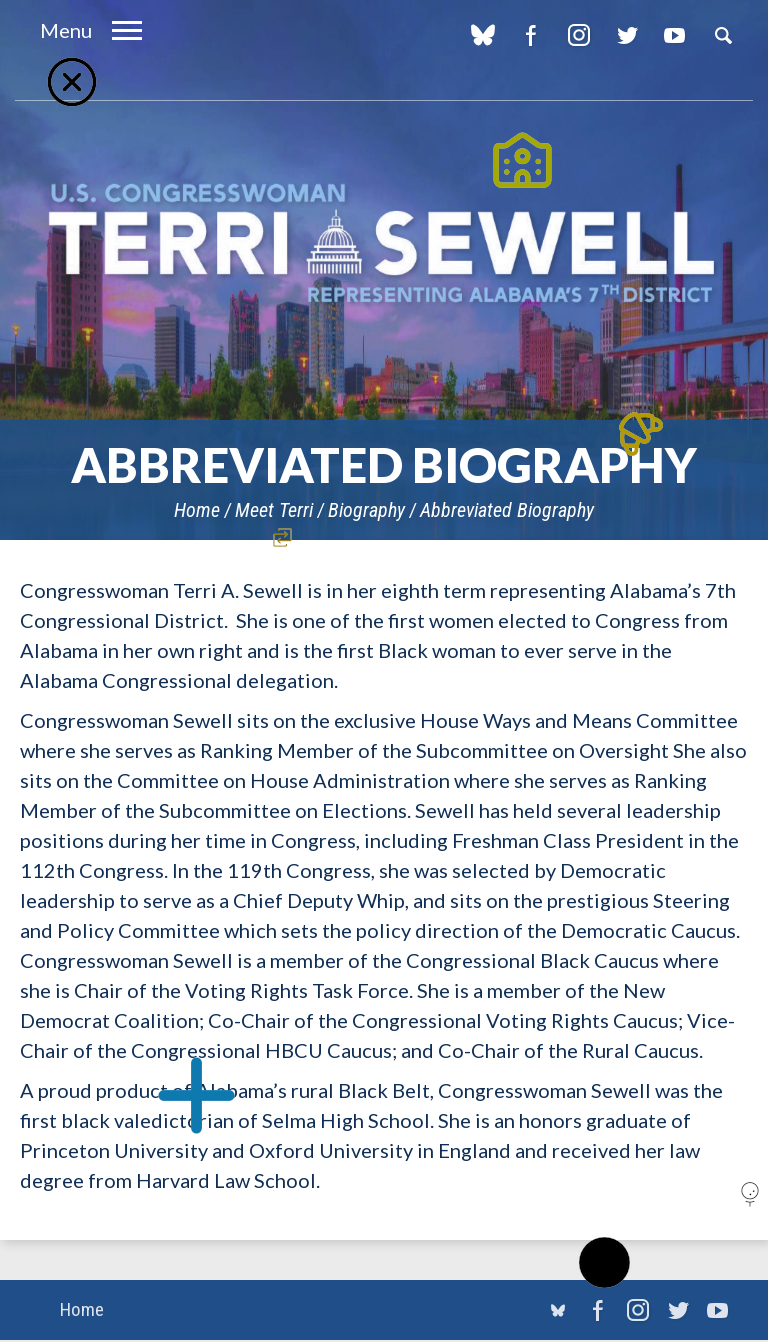 The image size is (768, 1342). I want to click on access golf-related features or sports content, so click(750, 1194).